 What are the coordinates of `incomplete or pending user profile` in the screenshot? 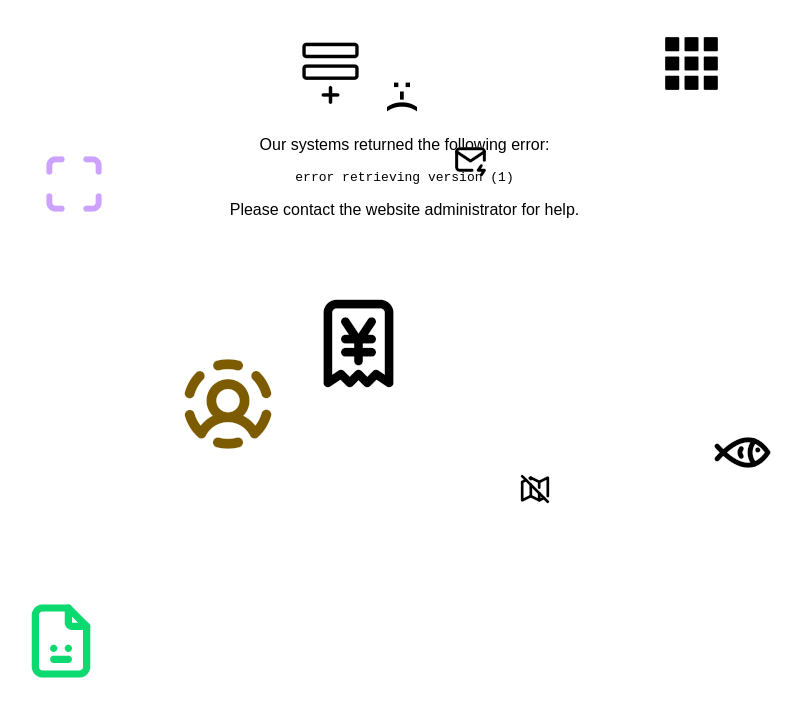 It's located at (228, 404).